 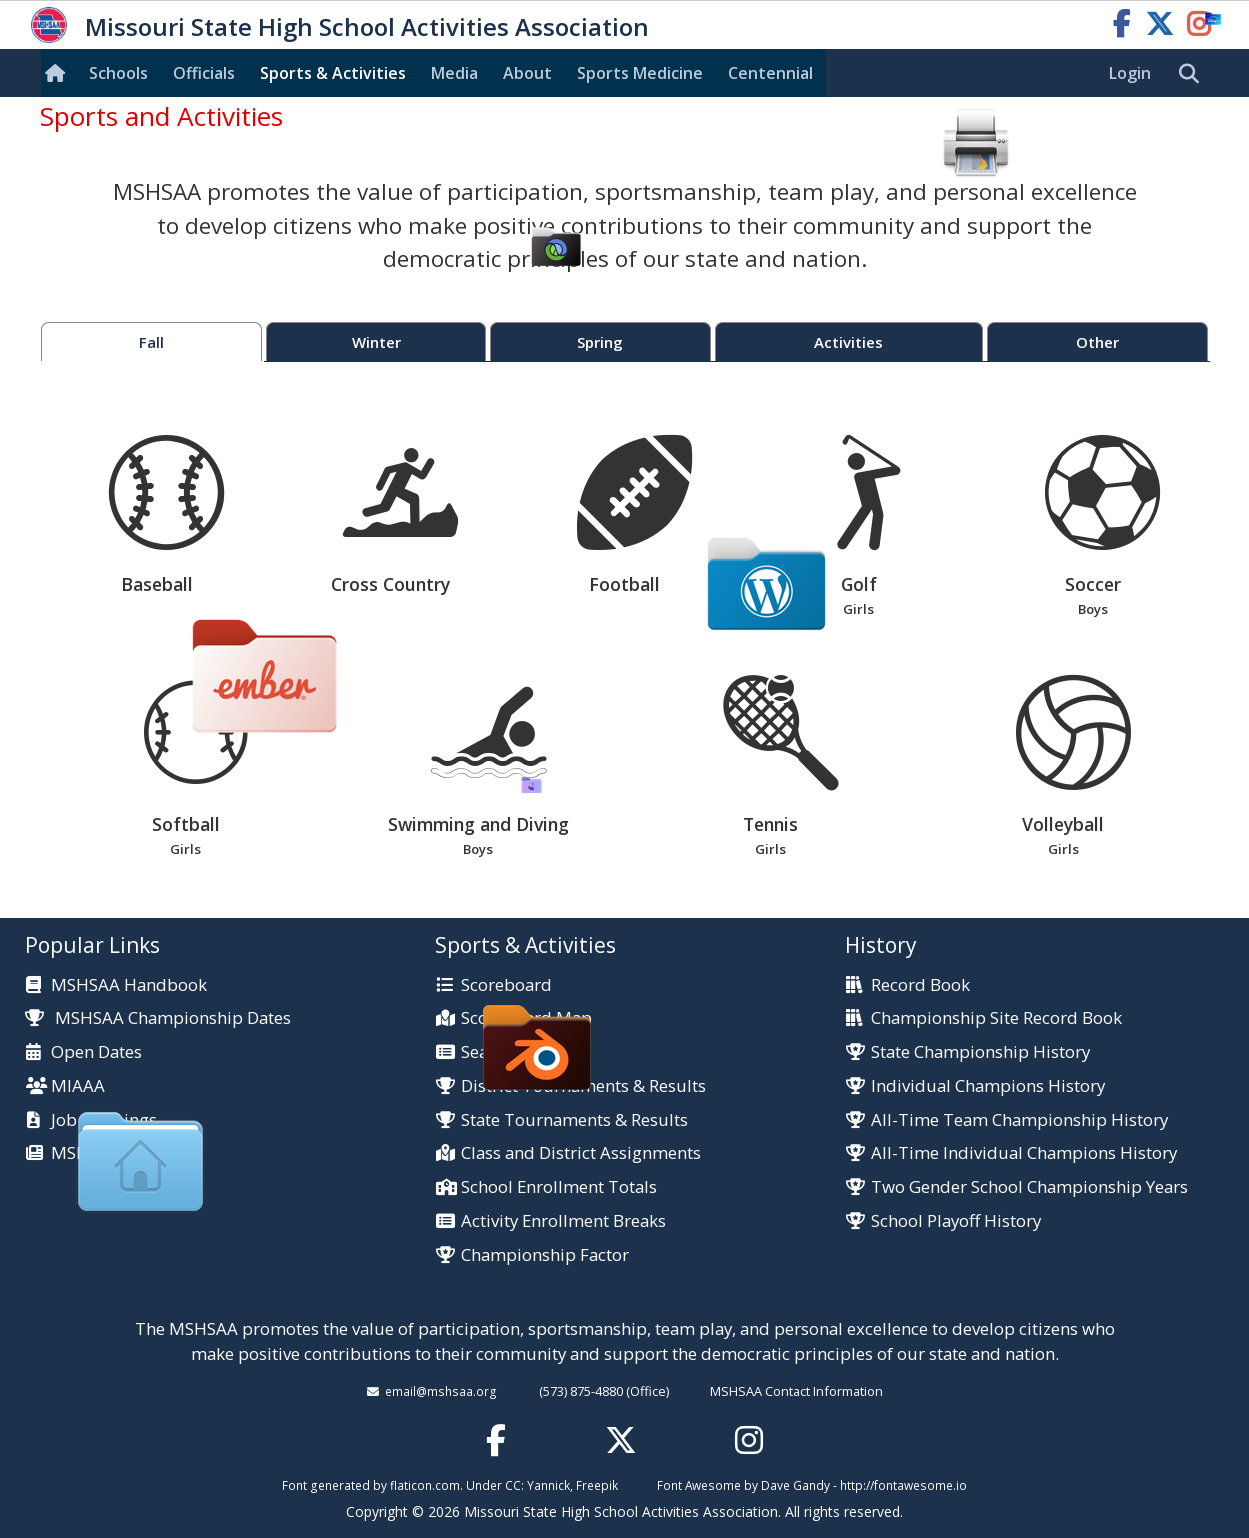 What do you see at coordinates (1213, 19) in the screenshot?
I see `open disney+ media folder` at bounding box center [1213, 19].